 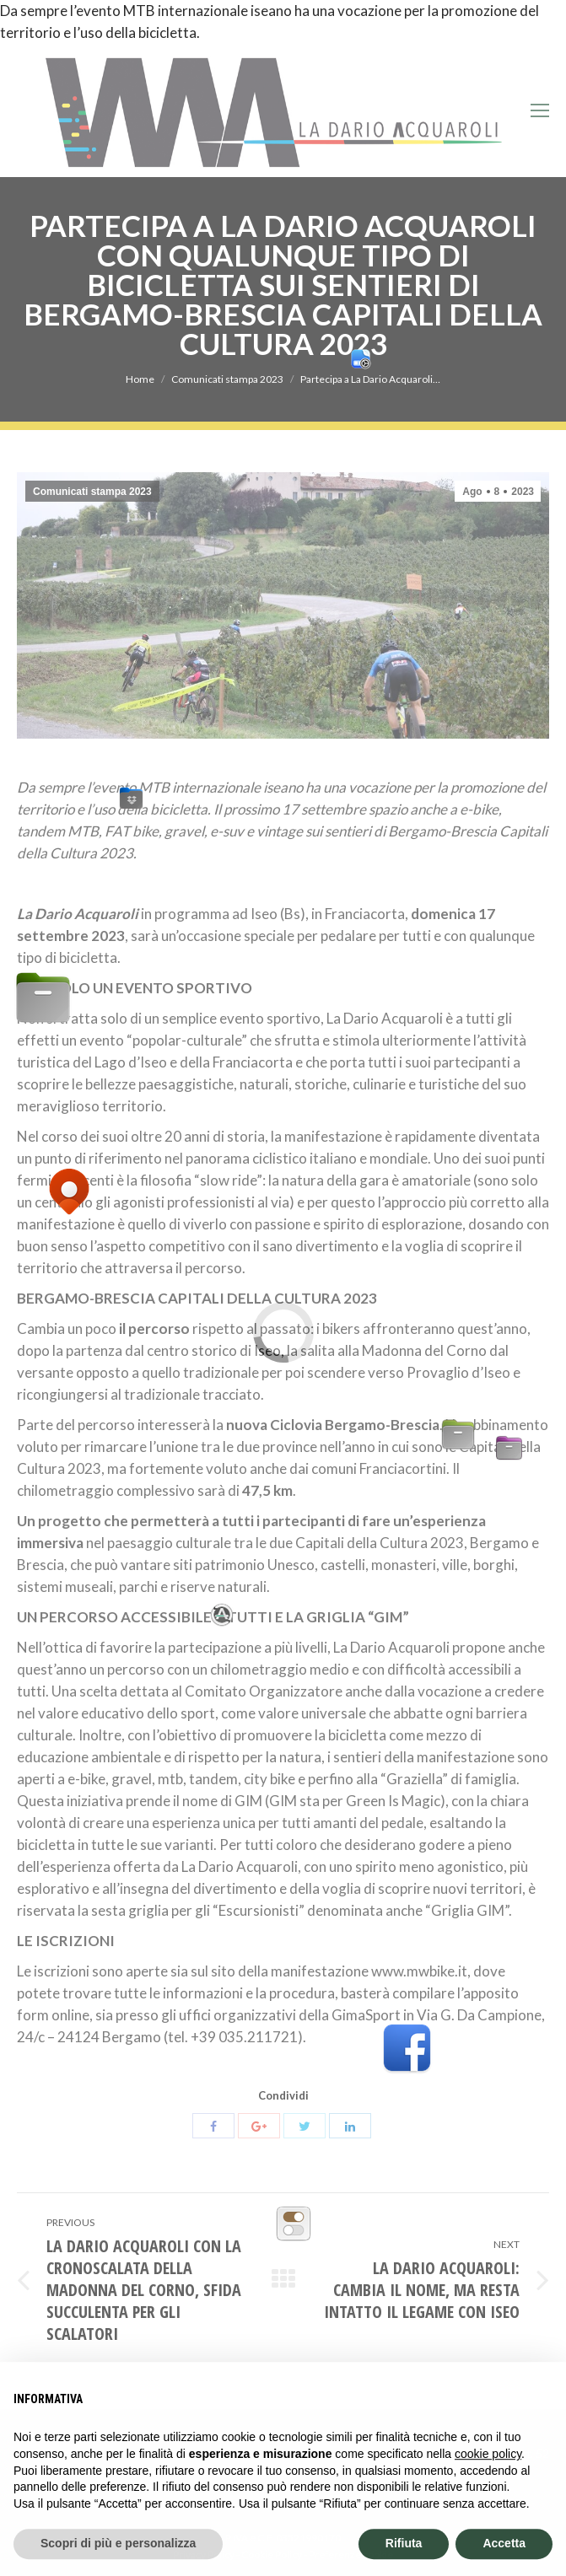 I want to click on open gnome tweaks settings, so click(x=294, y=2224).